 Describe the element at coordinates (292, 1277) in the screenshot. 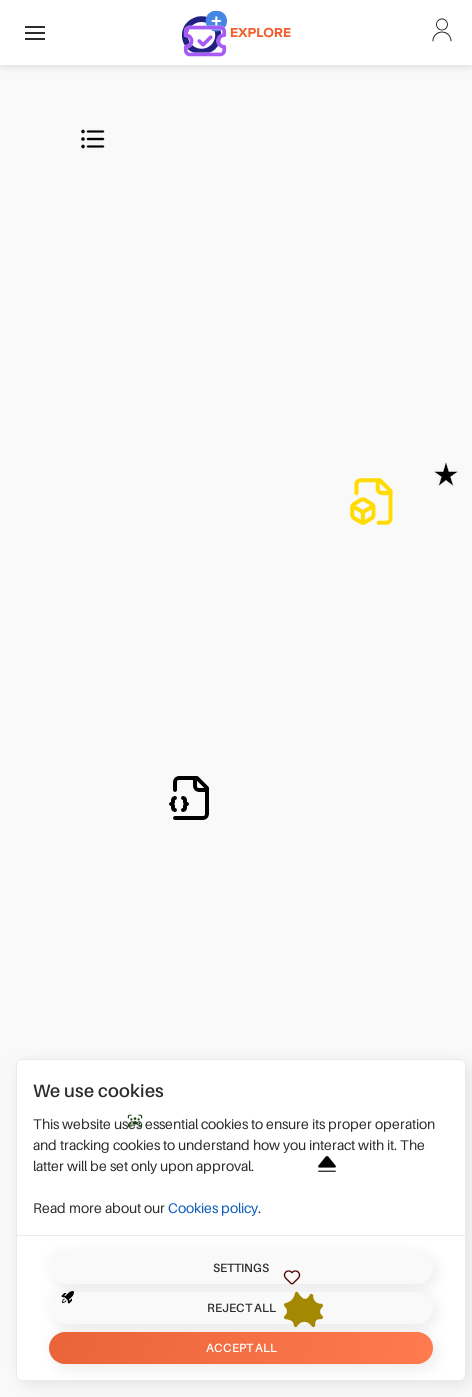

I see `add item to favorites` at that location.